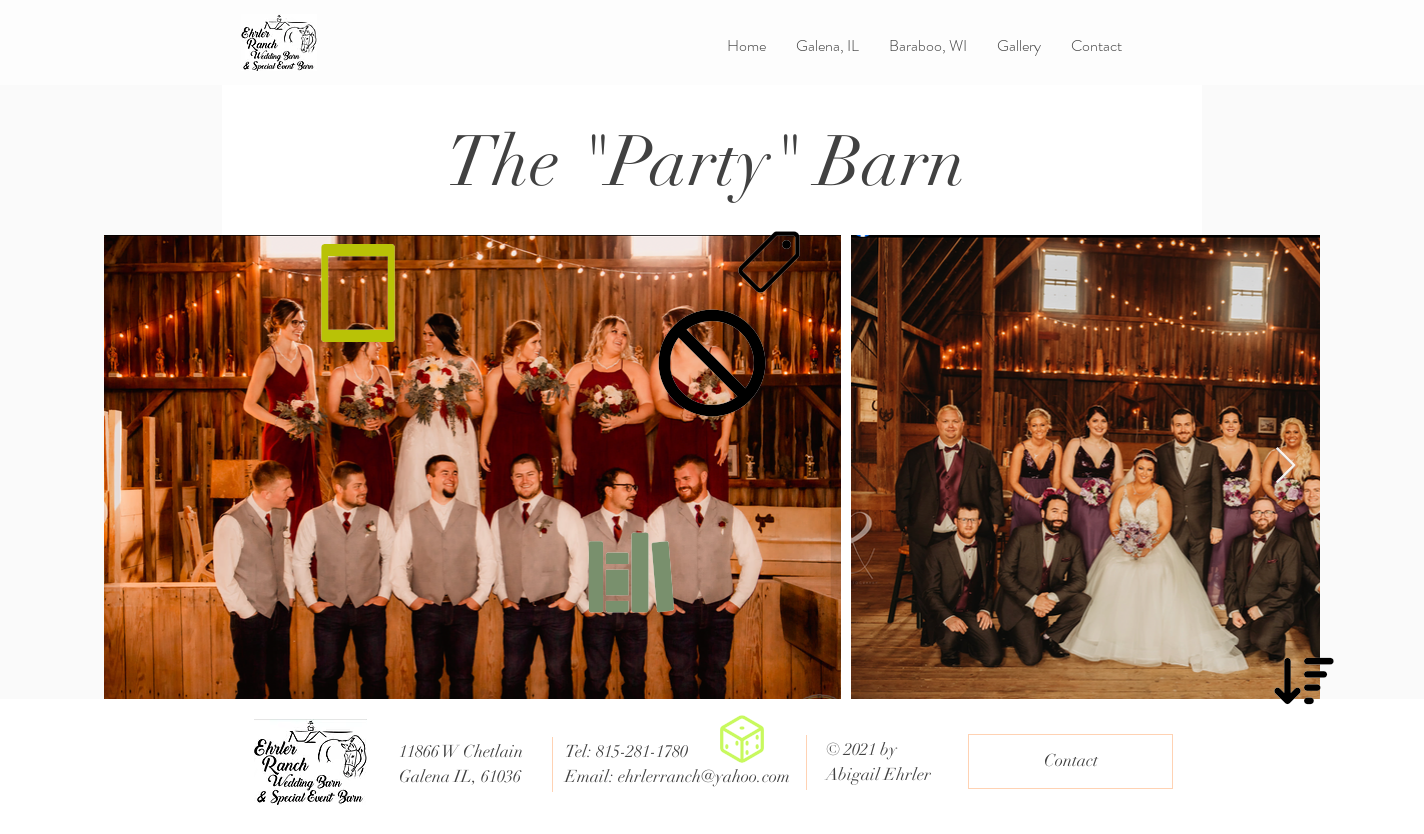 This screenshot has width=1424, height=834. What do you see at coordinates (769, 262) in the screenshot?
I see `add a tag or label to an item` at bounding box center [769, 262].